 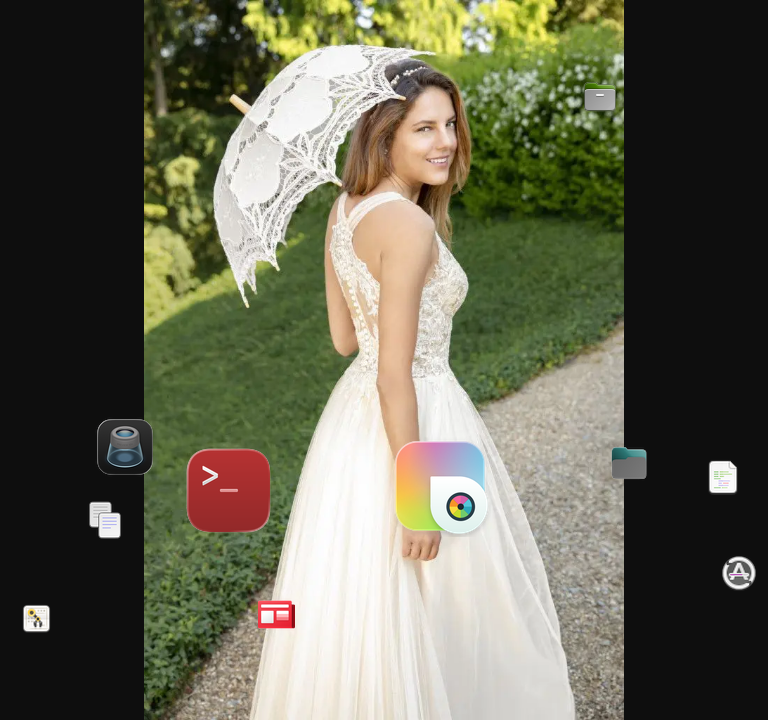 I want to click on open the news app, so click(x=276, y=614).